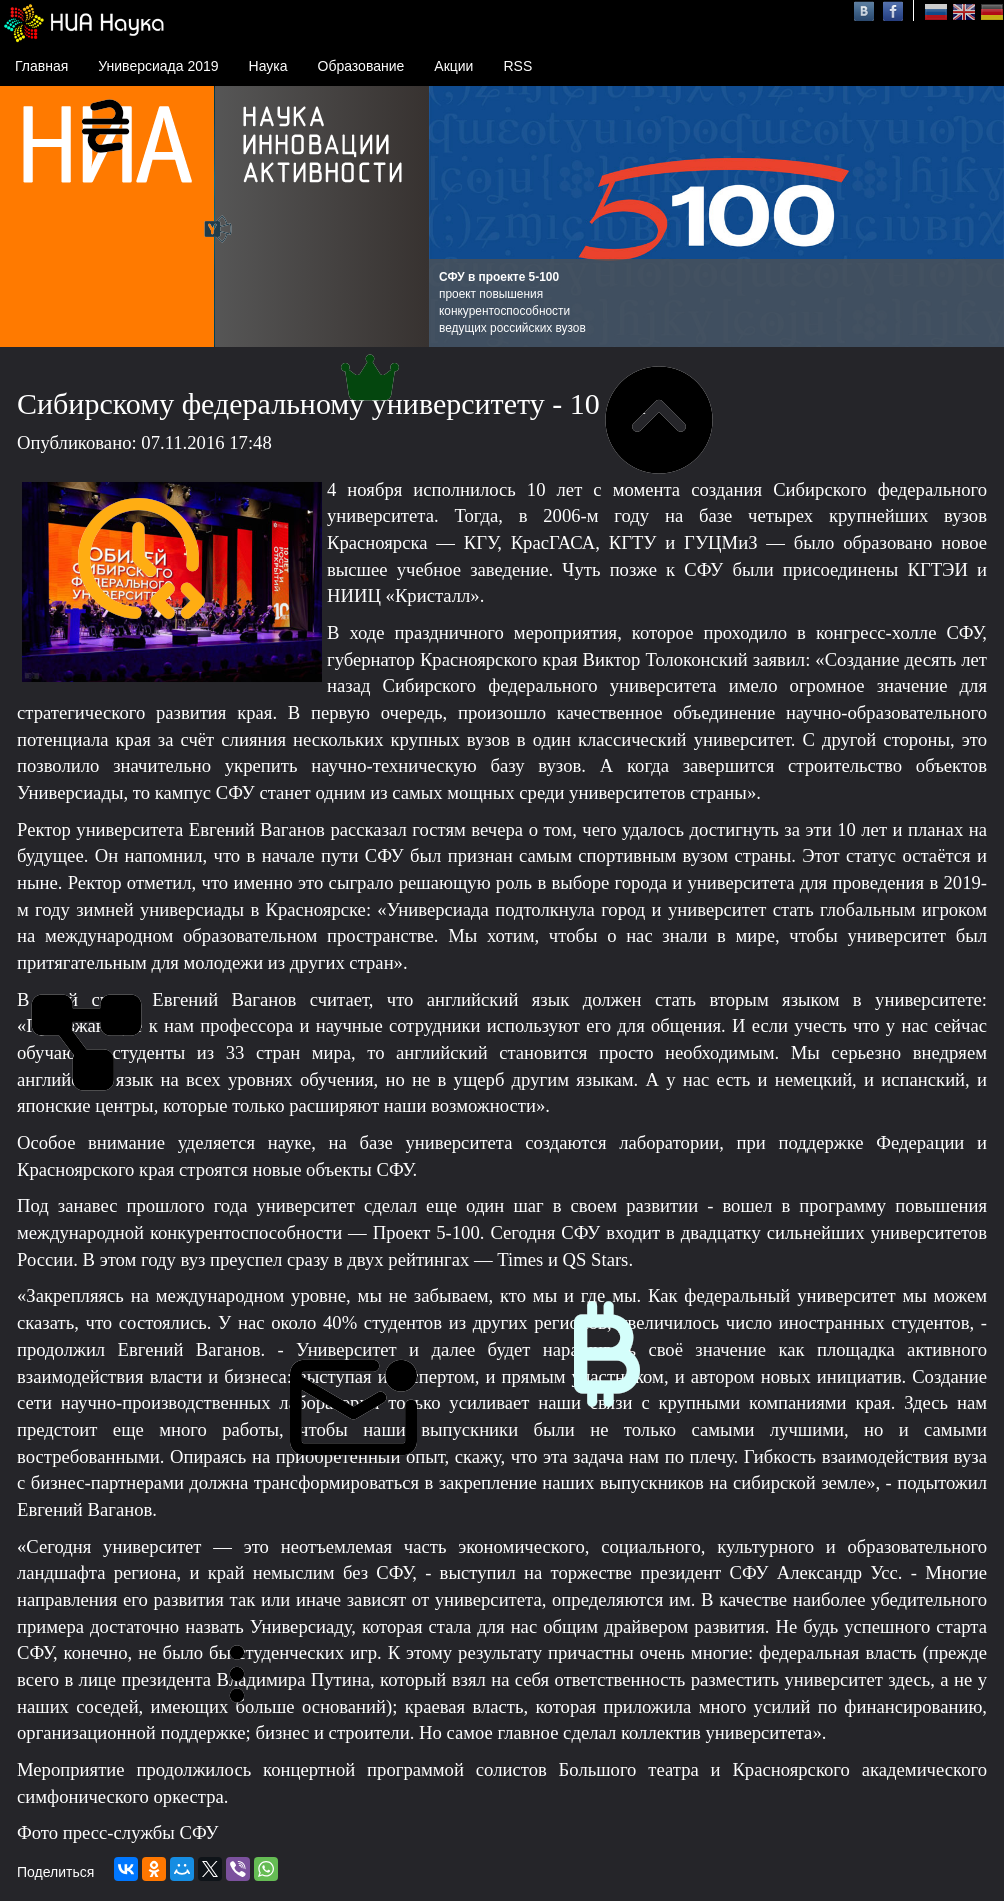 This screenshot has height=1901, width=1004. Describe the element at coordinates (138, 558) in the screenshot. I see `view or edit scheduled code execution` at that location.